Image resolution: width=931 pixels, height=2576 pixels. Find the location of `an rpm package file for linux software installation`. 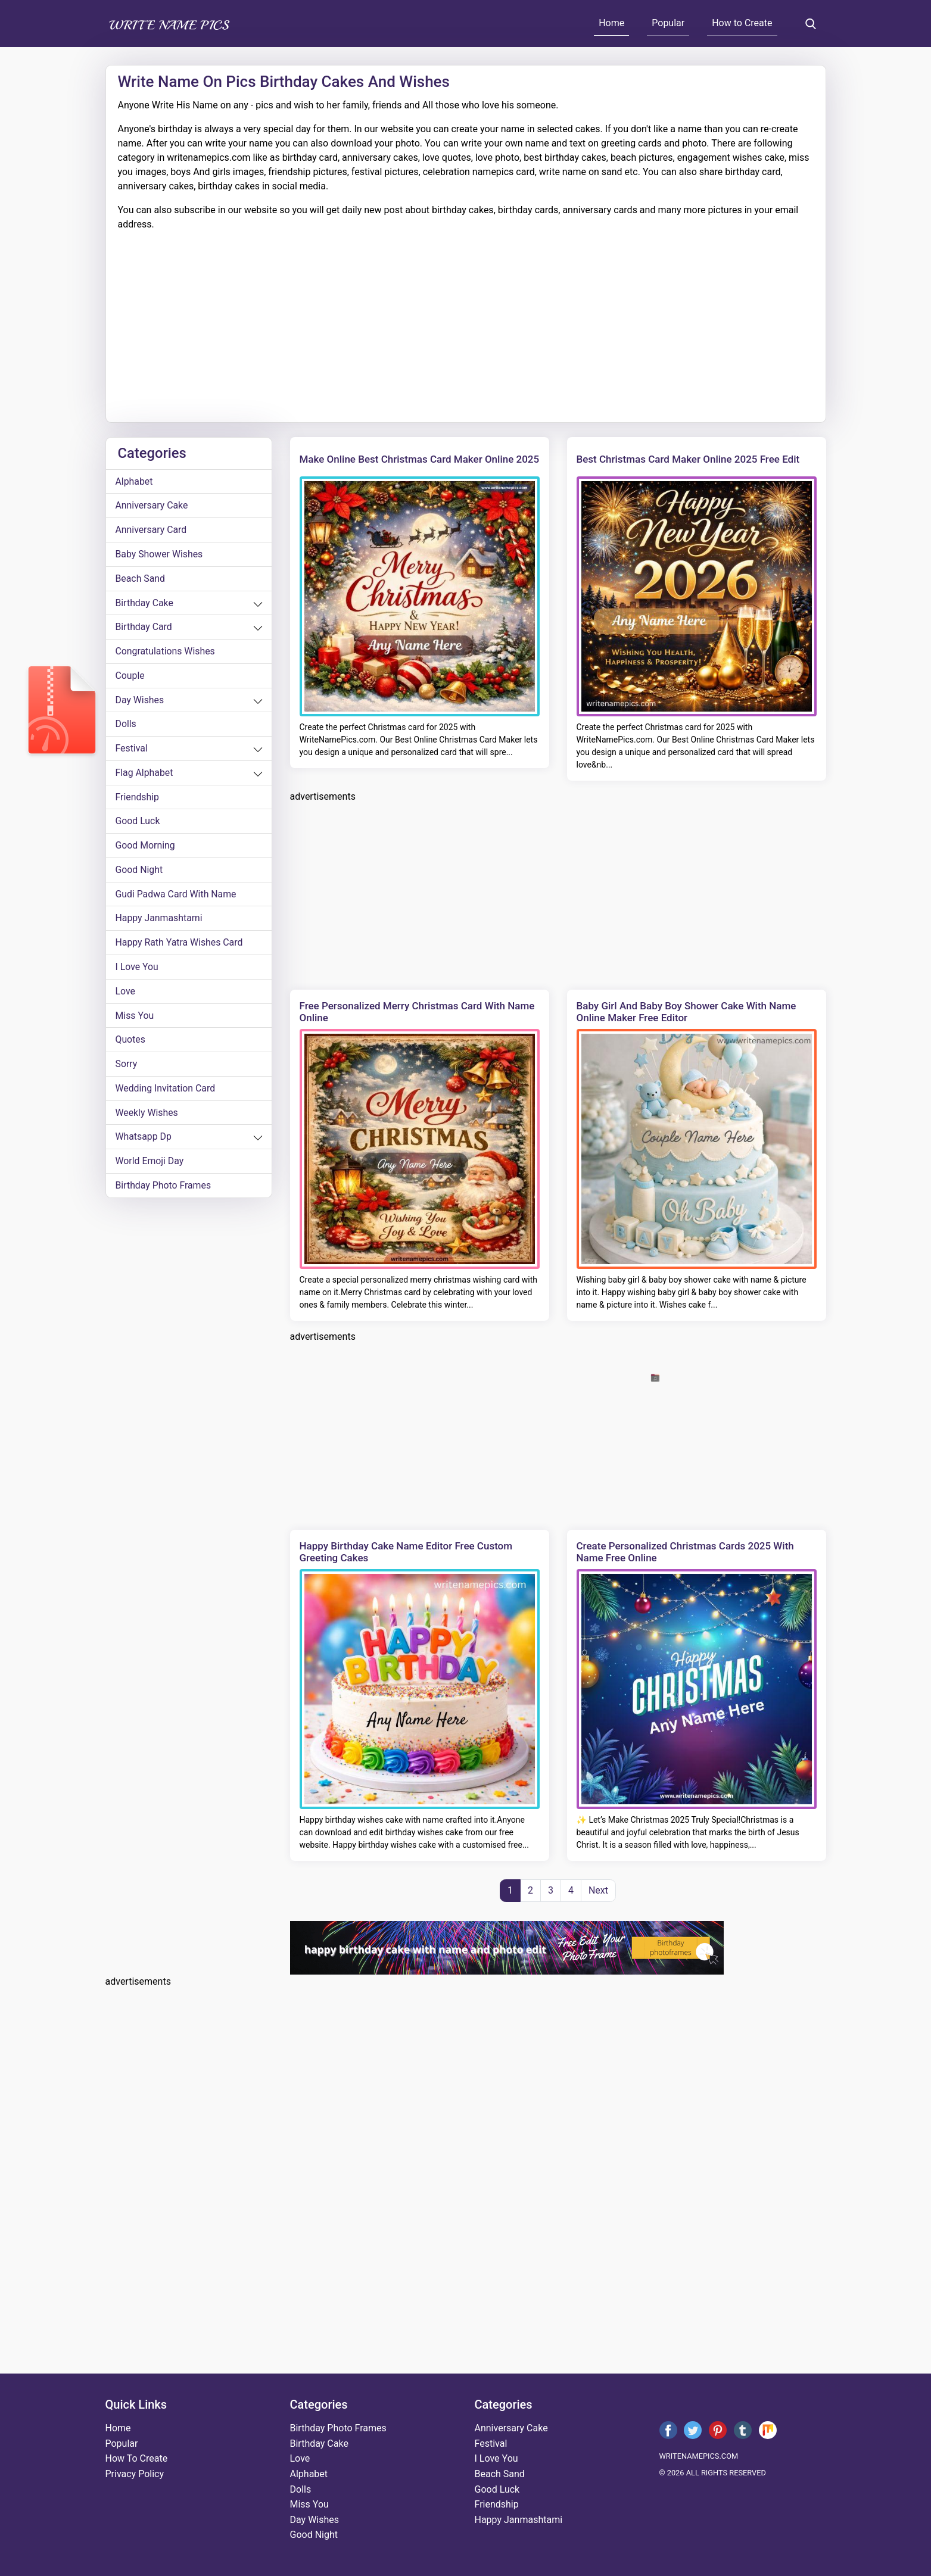

an rpm package file for linux software installation is located at coordinates (62, 712).